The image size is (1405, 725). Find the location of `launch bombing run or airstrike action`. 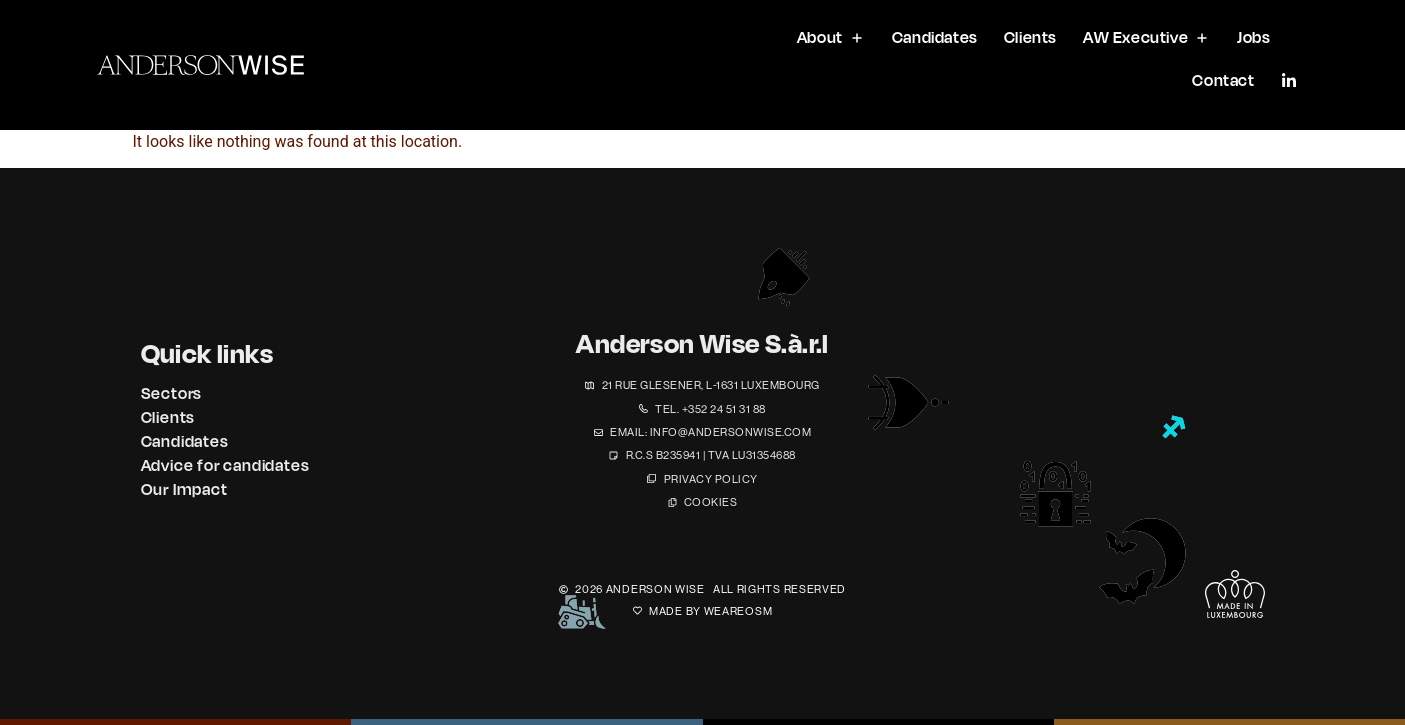

launch bombing run or airstrike action is located at coordinates (784, 277).